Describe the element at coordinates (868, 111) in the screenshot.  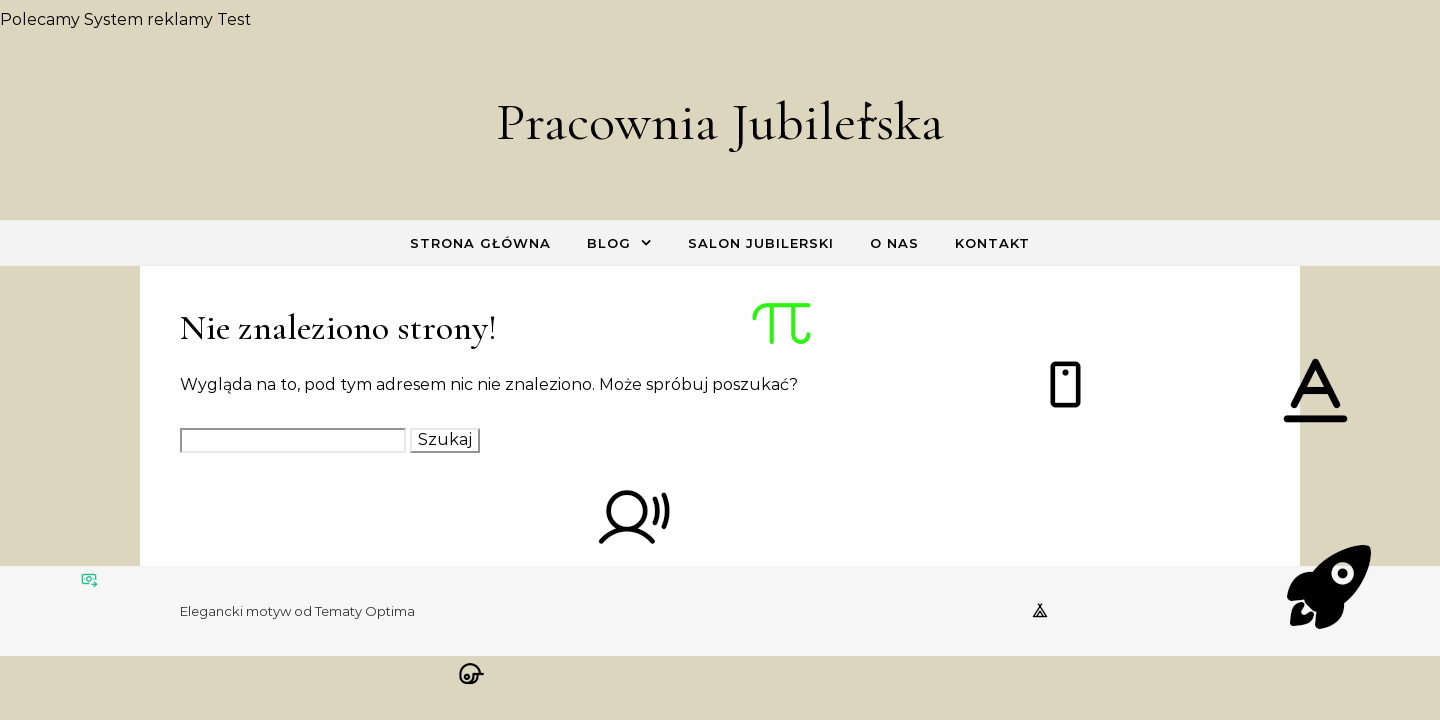
I see `view nearby golf courses` at that location.